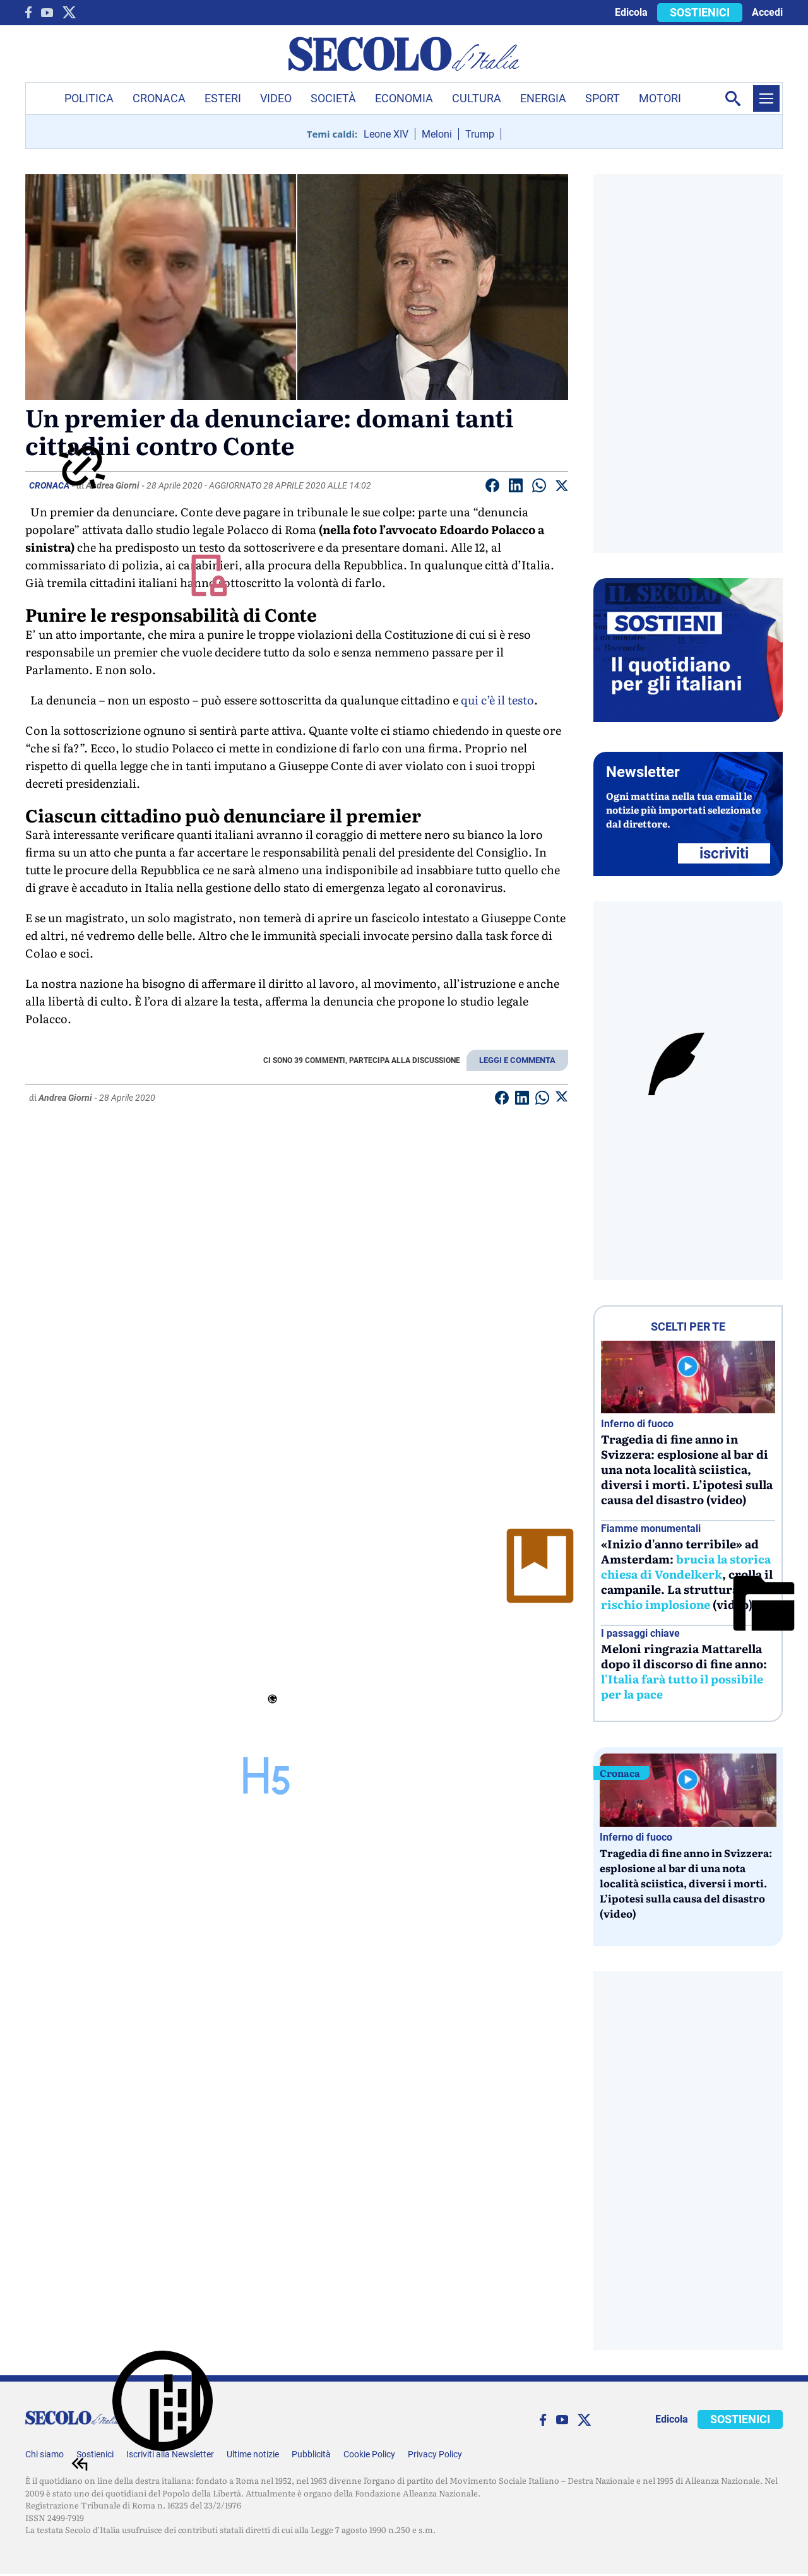 The height and width of the screenshot is (2576, 808). What do you see at coordinates (540, 1565) in the screenshot?
I see `view bookmarked file` at bounding box center [540, 1565].